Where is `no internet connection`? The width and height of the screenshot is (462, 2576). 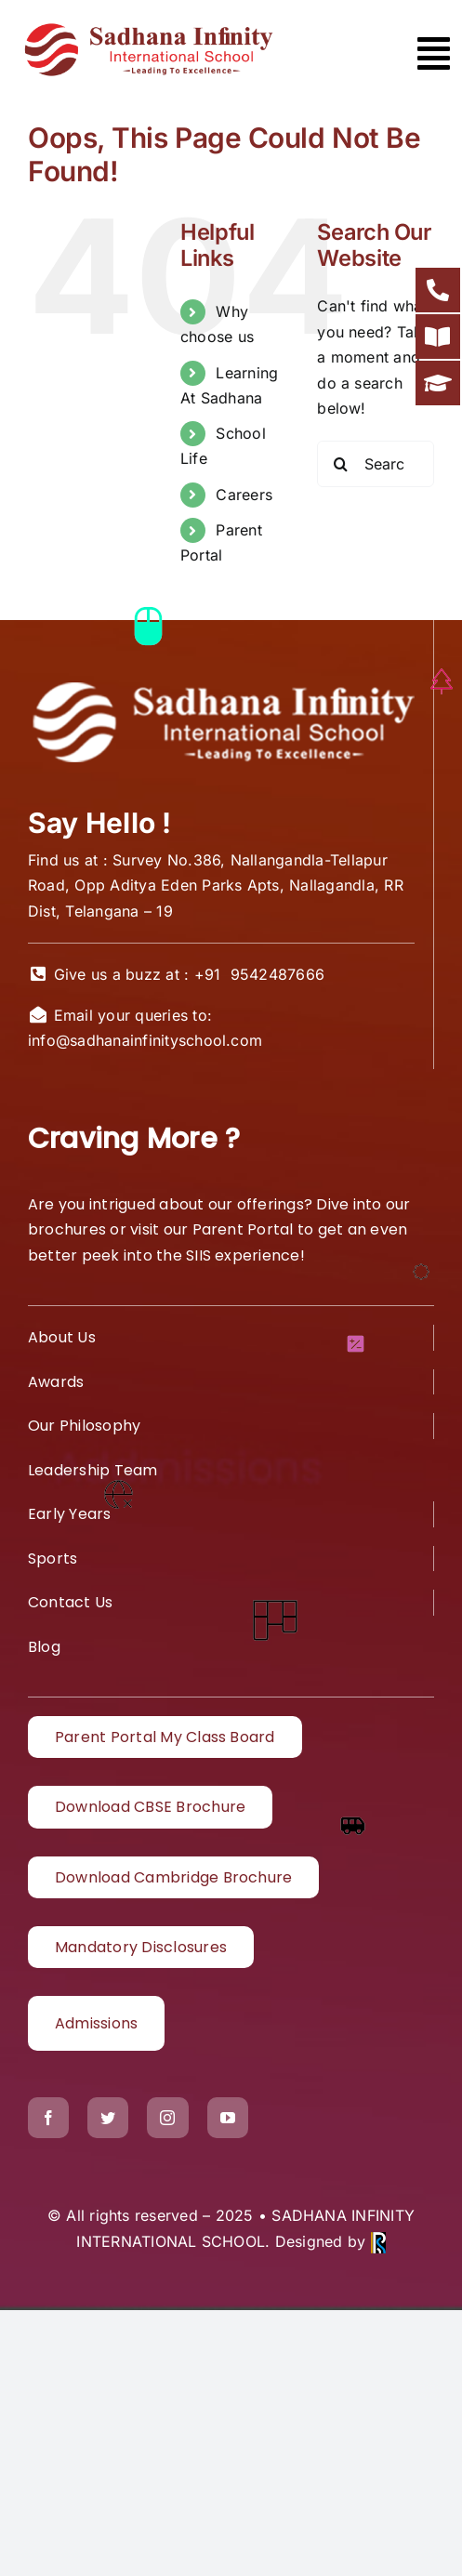 no internet connection is located at coordinates (118, 1494).